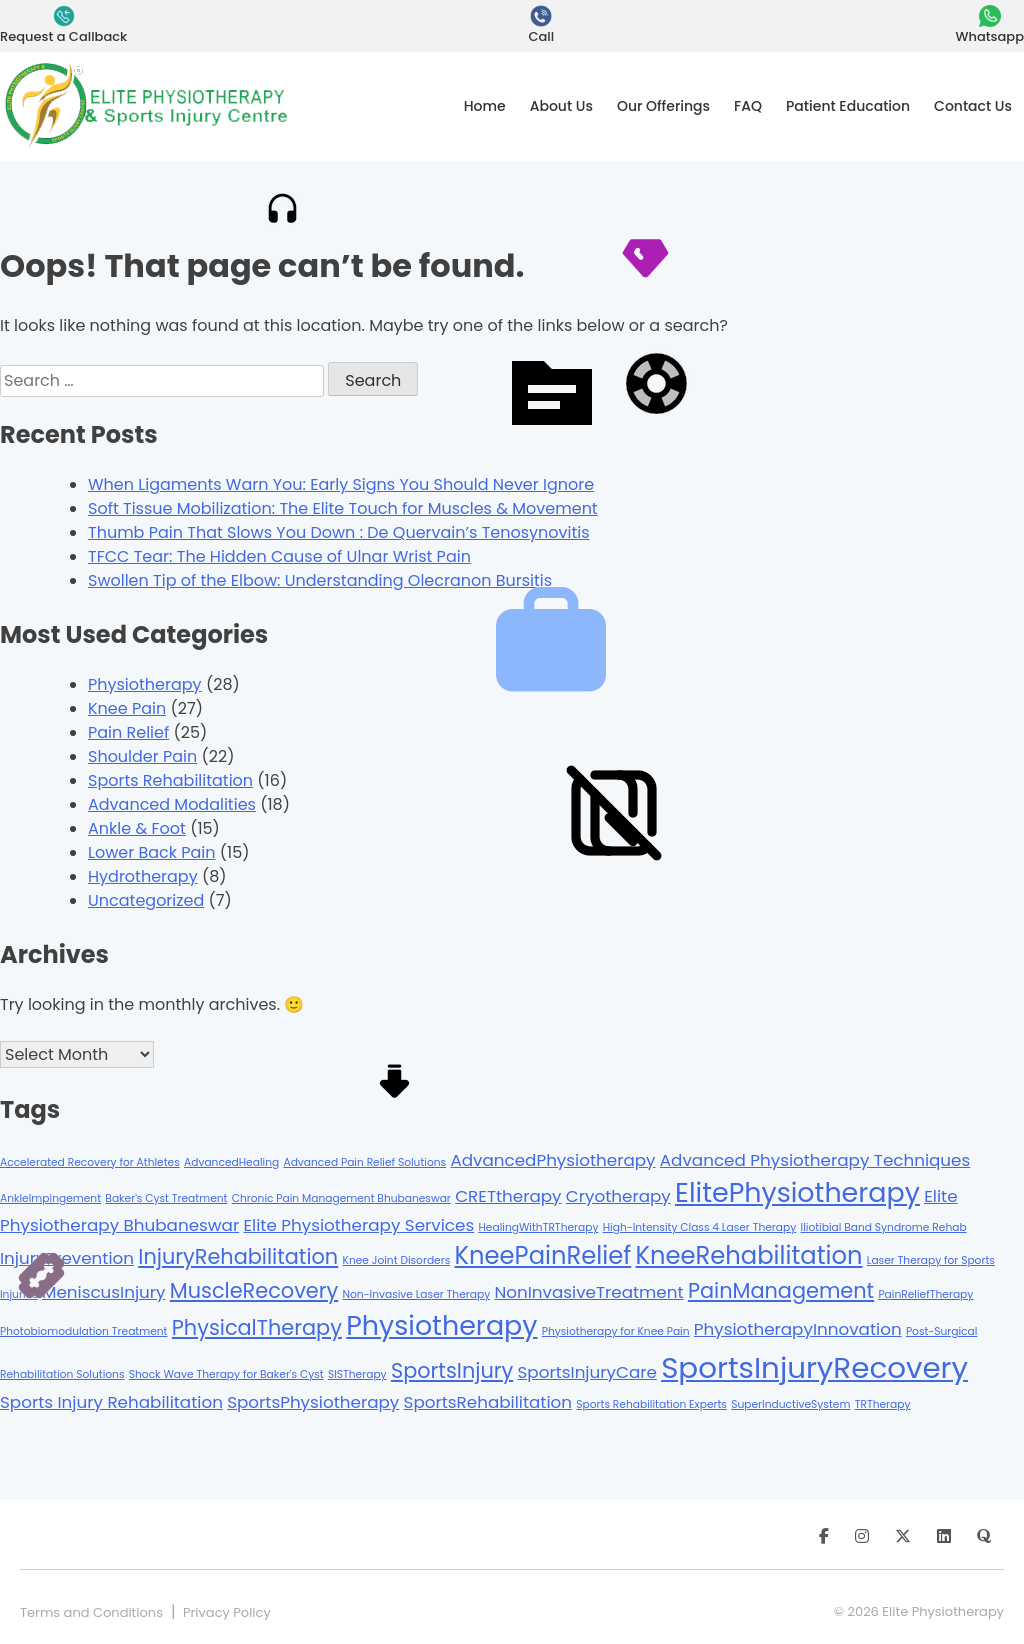  What do you see at coordinates (551, 642) in the screenshot?
I see `access work or business files` at bounding box center [551, 642].